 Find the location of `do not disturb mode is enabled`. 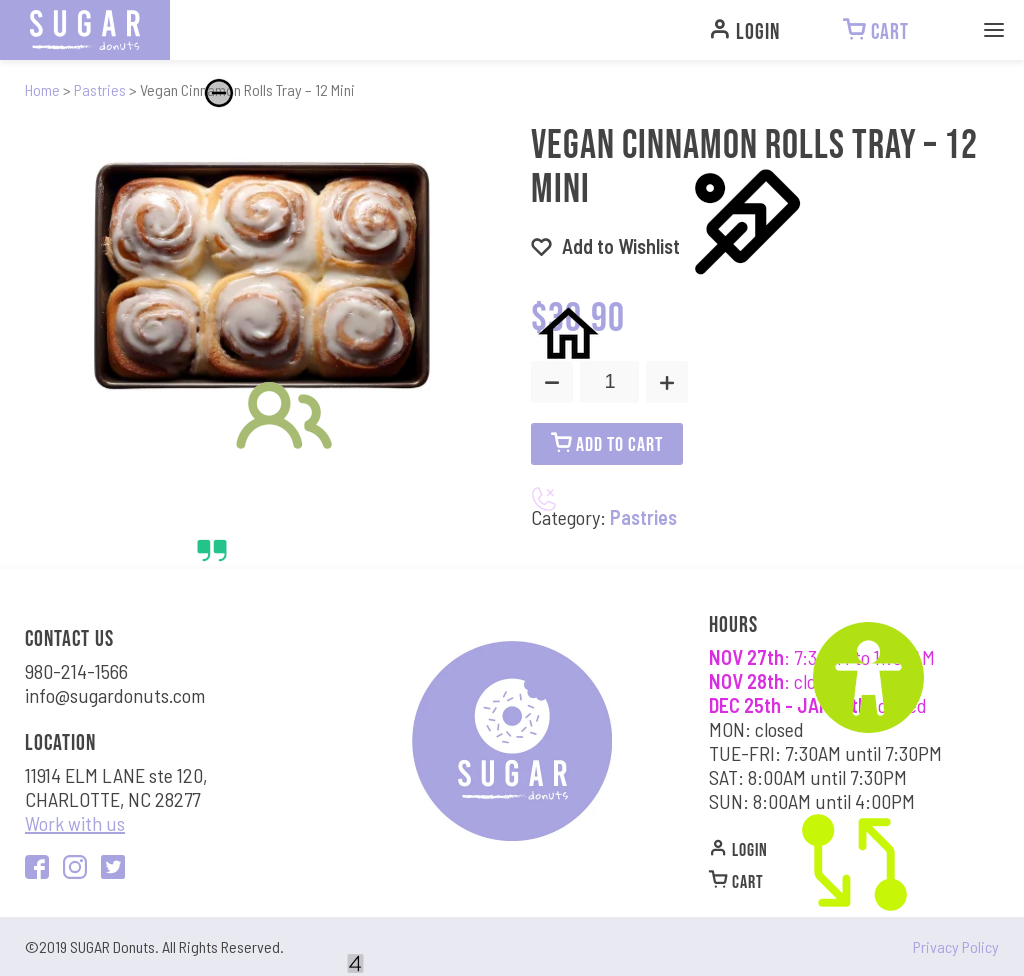

do not disturb mode is enabled is located at coordinates (219, 93).